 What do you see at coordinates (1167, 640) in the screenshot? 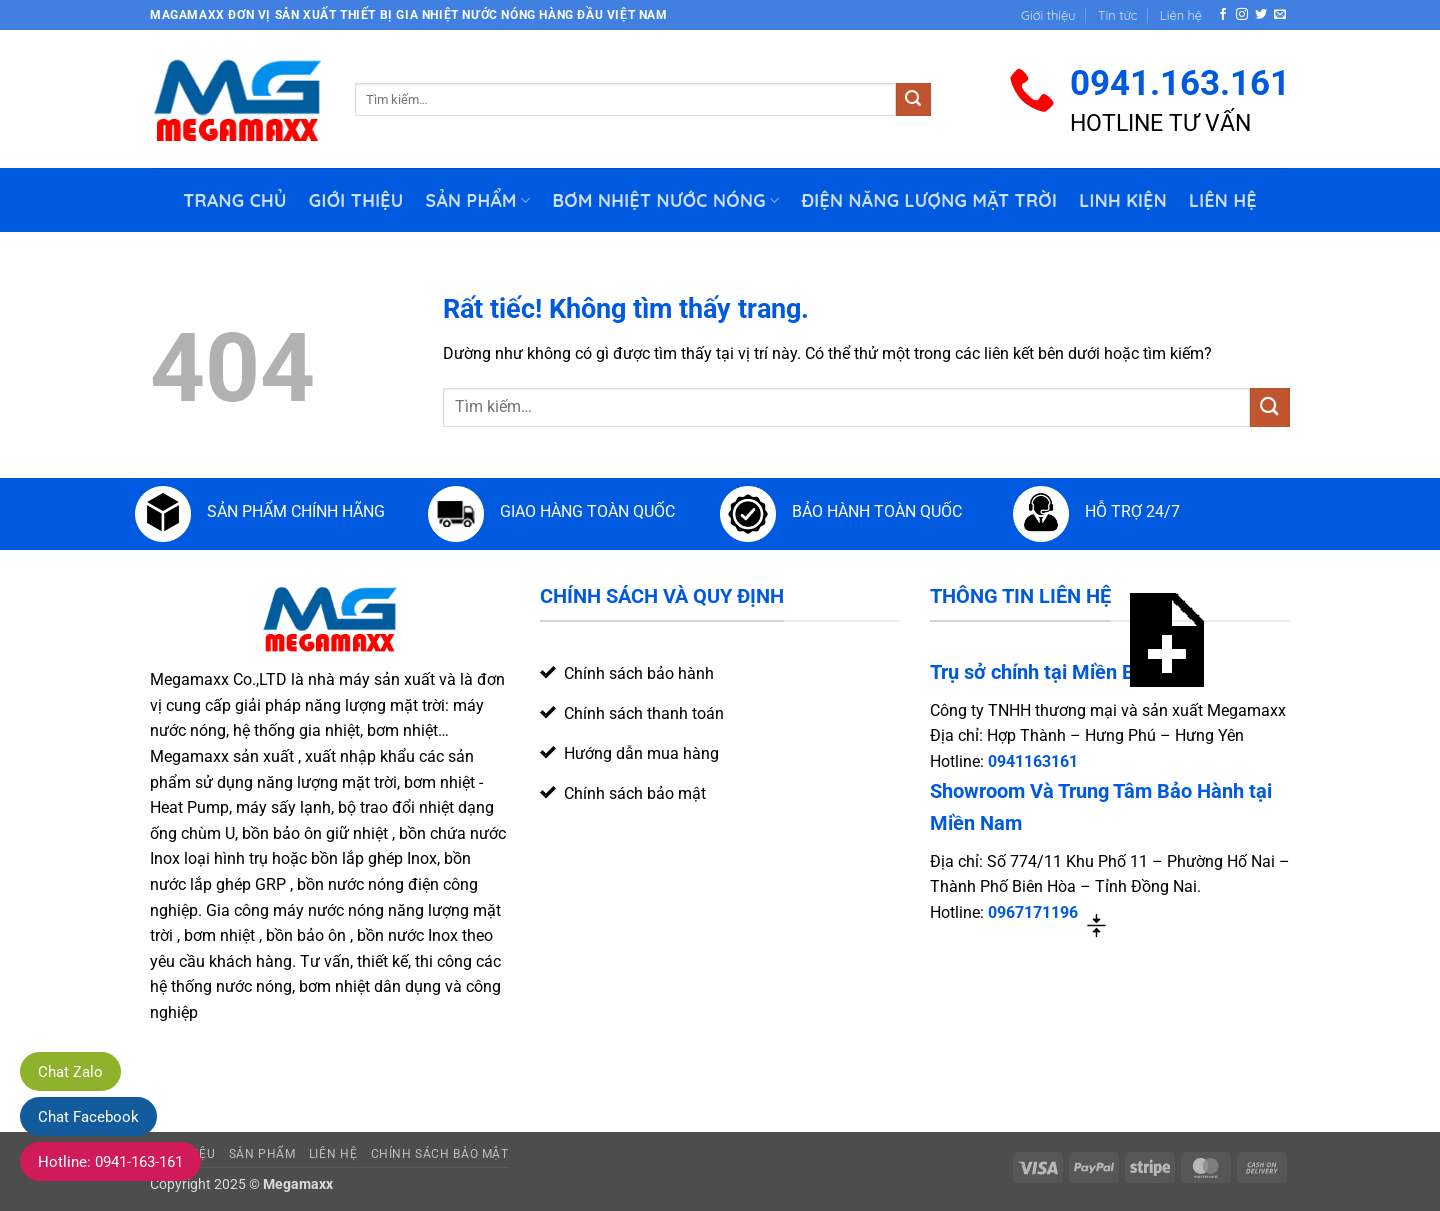
I see `create a new note or document` at bounding box center [1167, 640].